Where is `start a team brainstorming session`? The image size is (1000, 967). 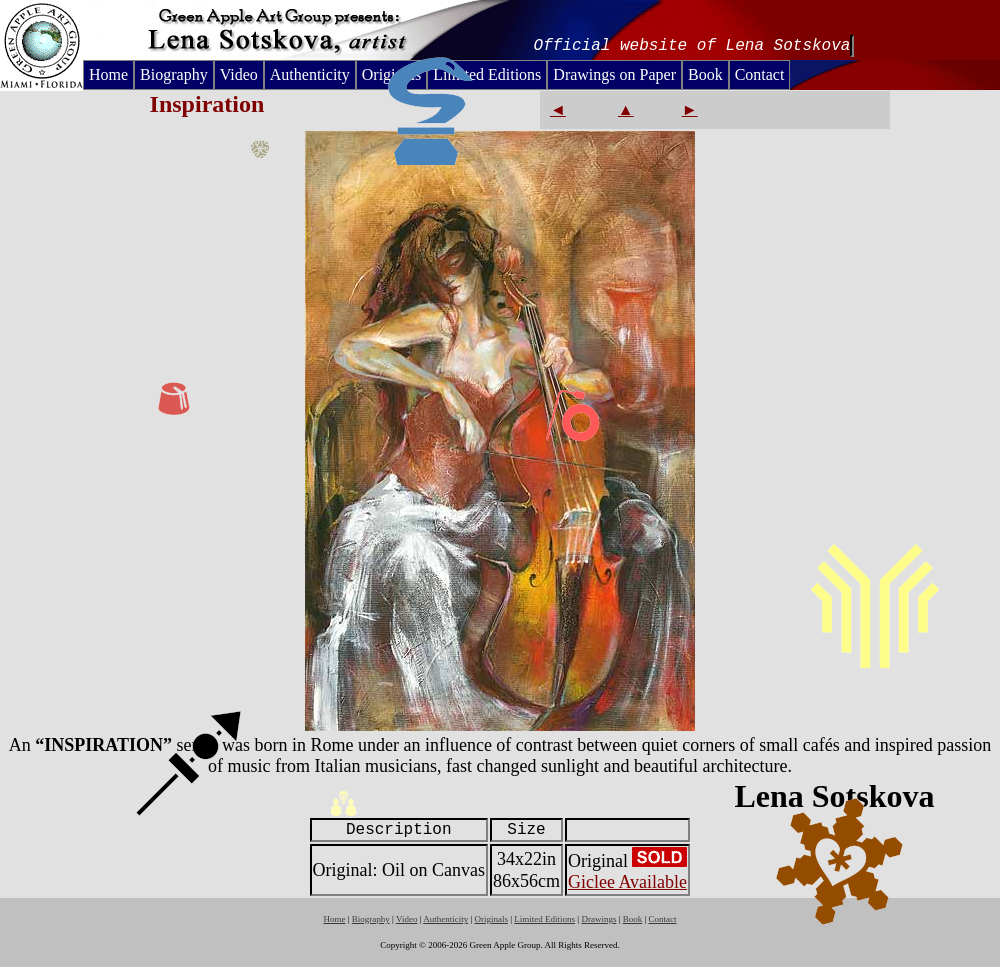
start a team brainstorming session is located at coordinates (343, 803).